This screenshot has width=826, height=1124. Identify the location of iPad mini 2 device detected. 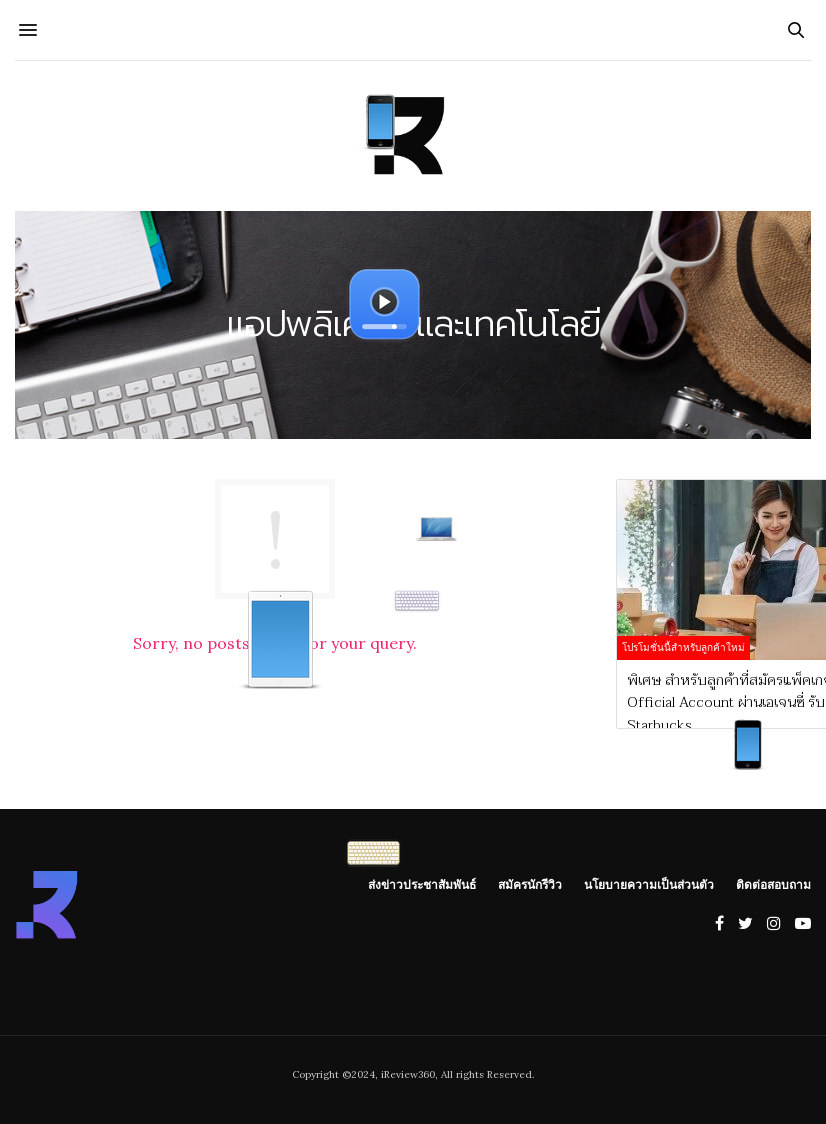
(280, 630).